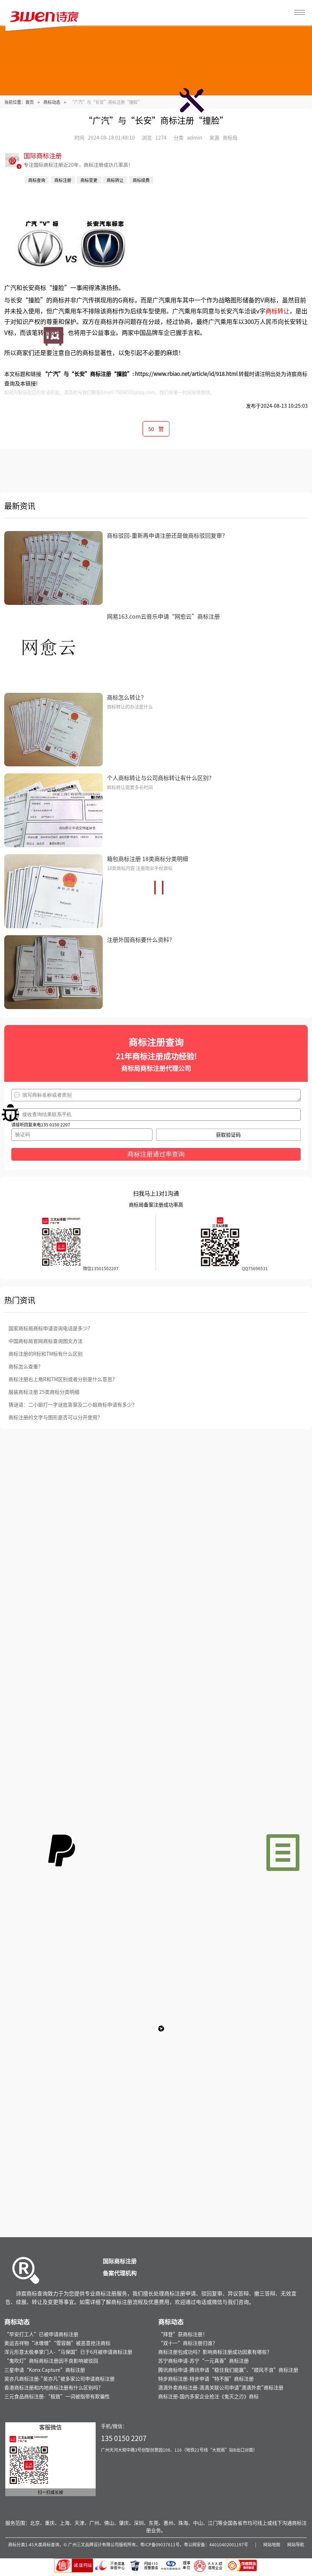 The height and width of the screenshot is (2576, 312). I want to click on report a bug or issue, so click(10, 1113).